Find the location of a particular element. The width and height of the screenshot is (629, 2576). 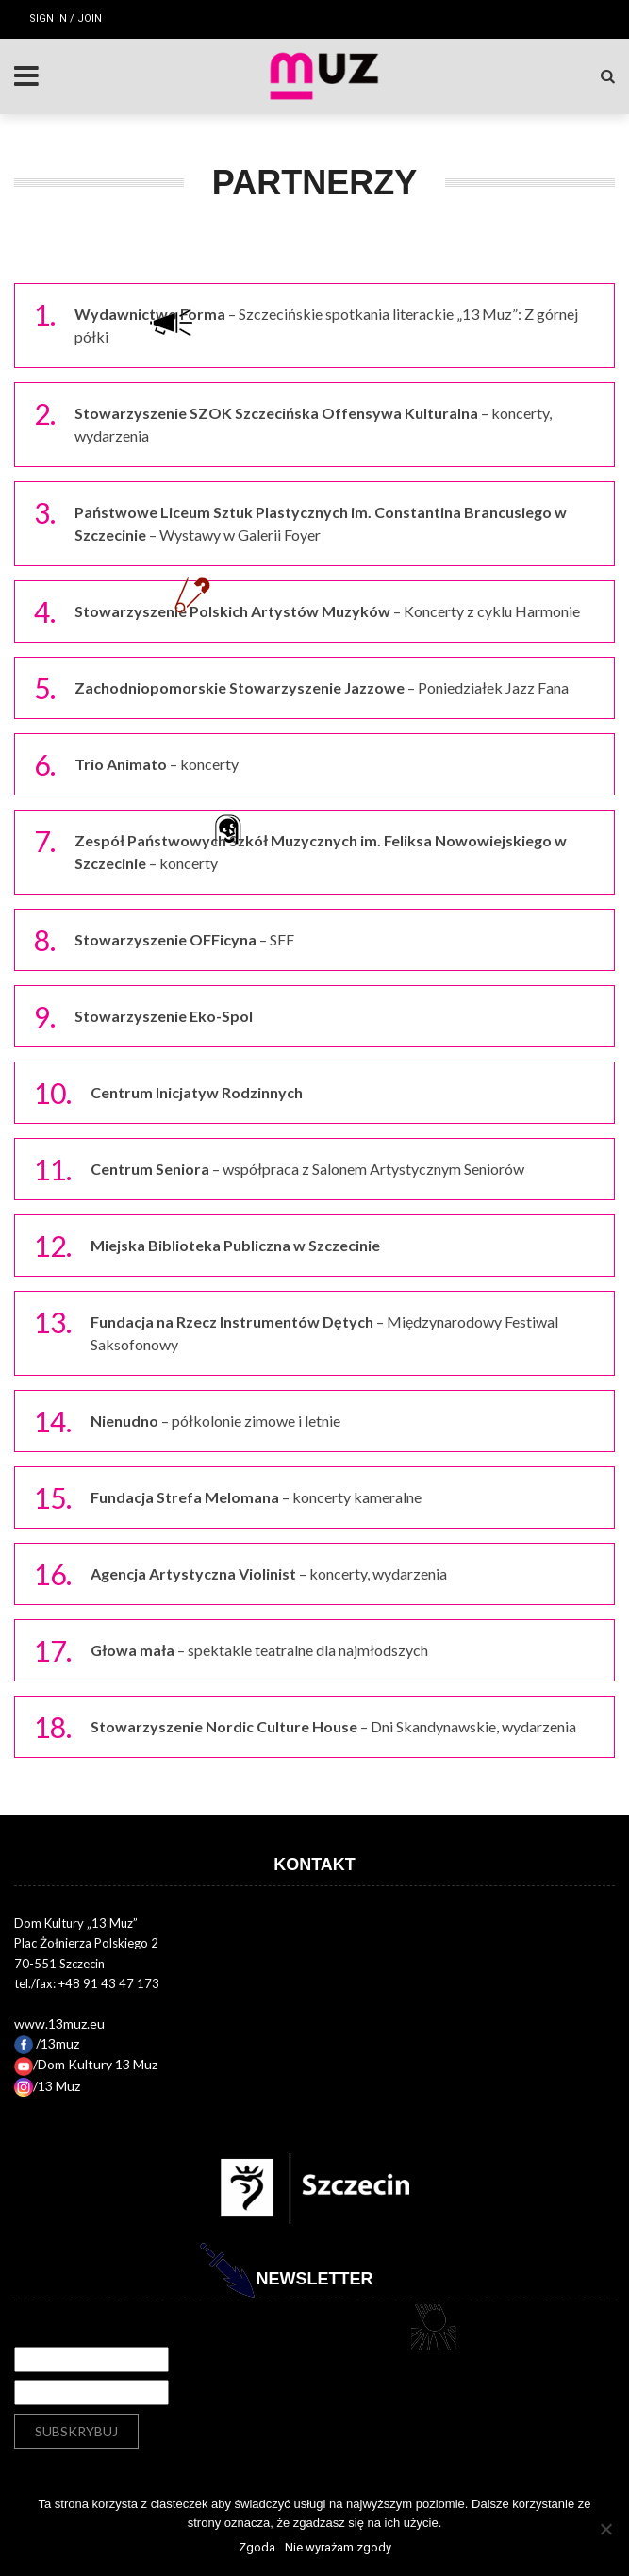

safety pin tool or fastening option is located at coordinates (192, 594).